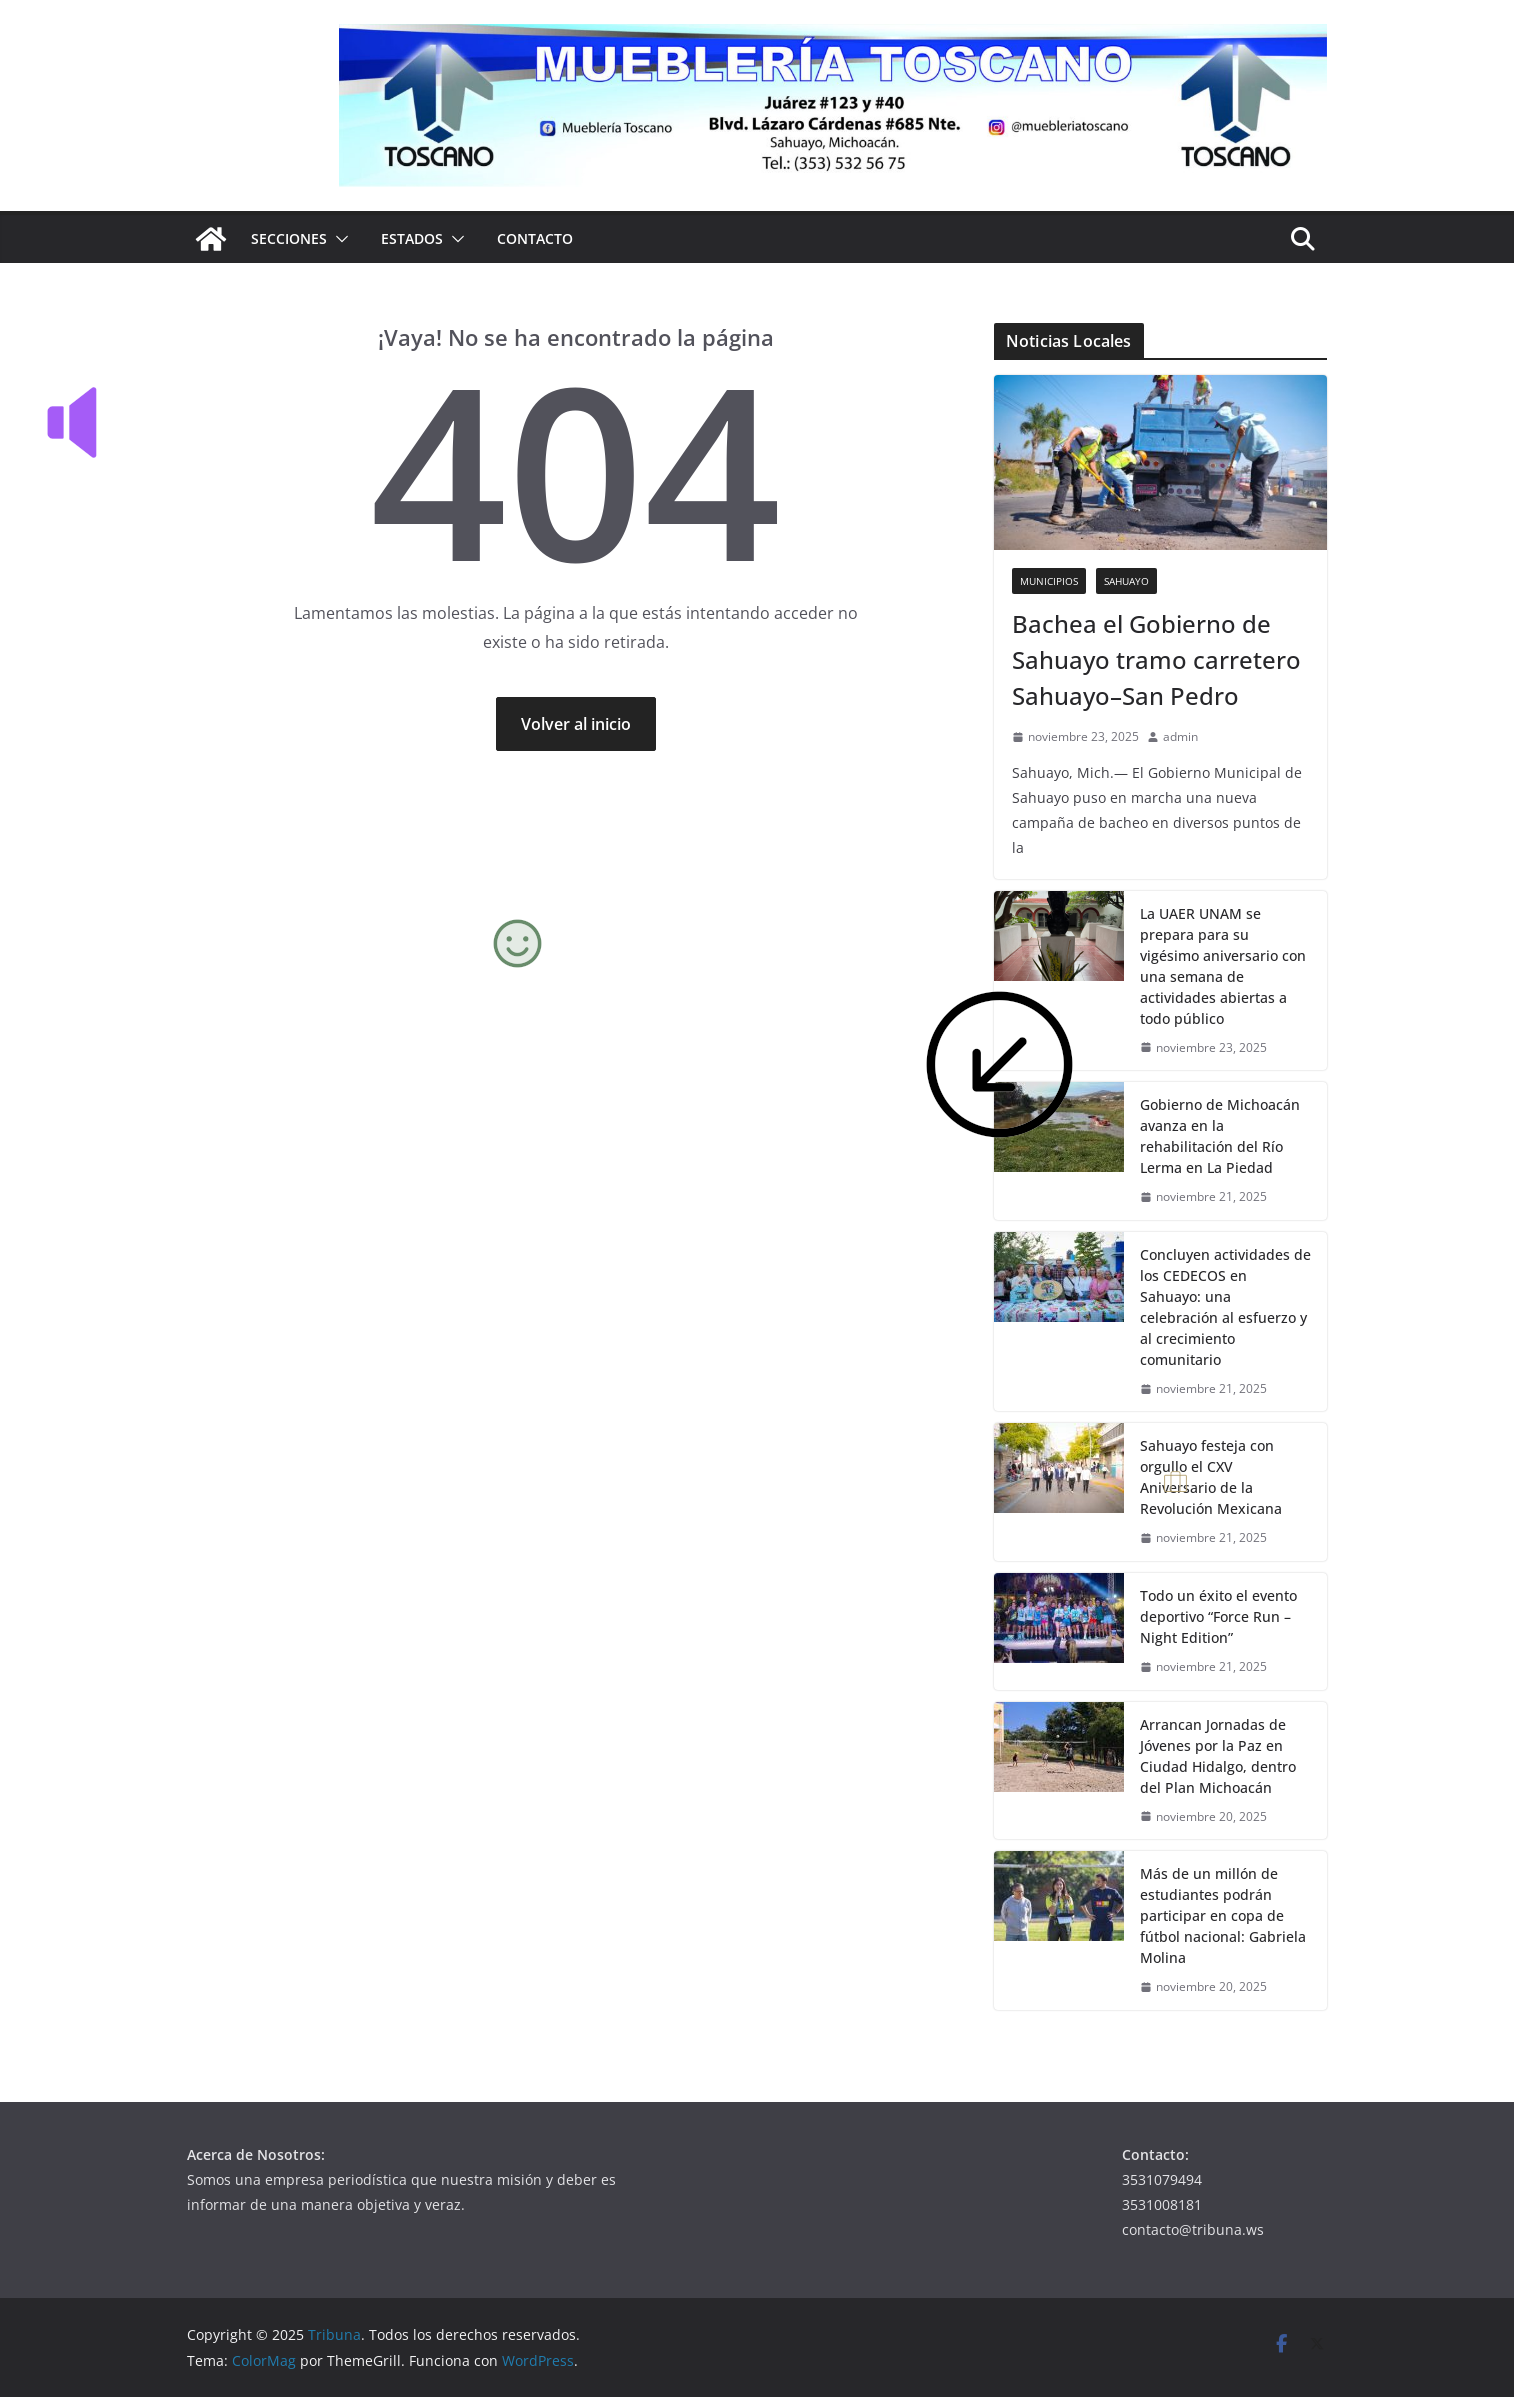 This screenshot has height=2397, width=1514. Describe the element at coordinates (517, 943) in the screenshot. I see `add an emoji or reaction` at that location.